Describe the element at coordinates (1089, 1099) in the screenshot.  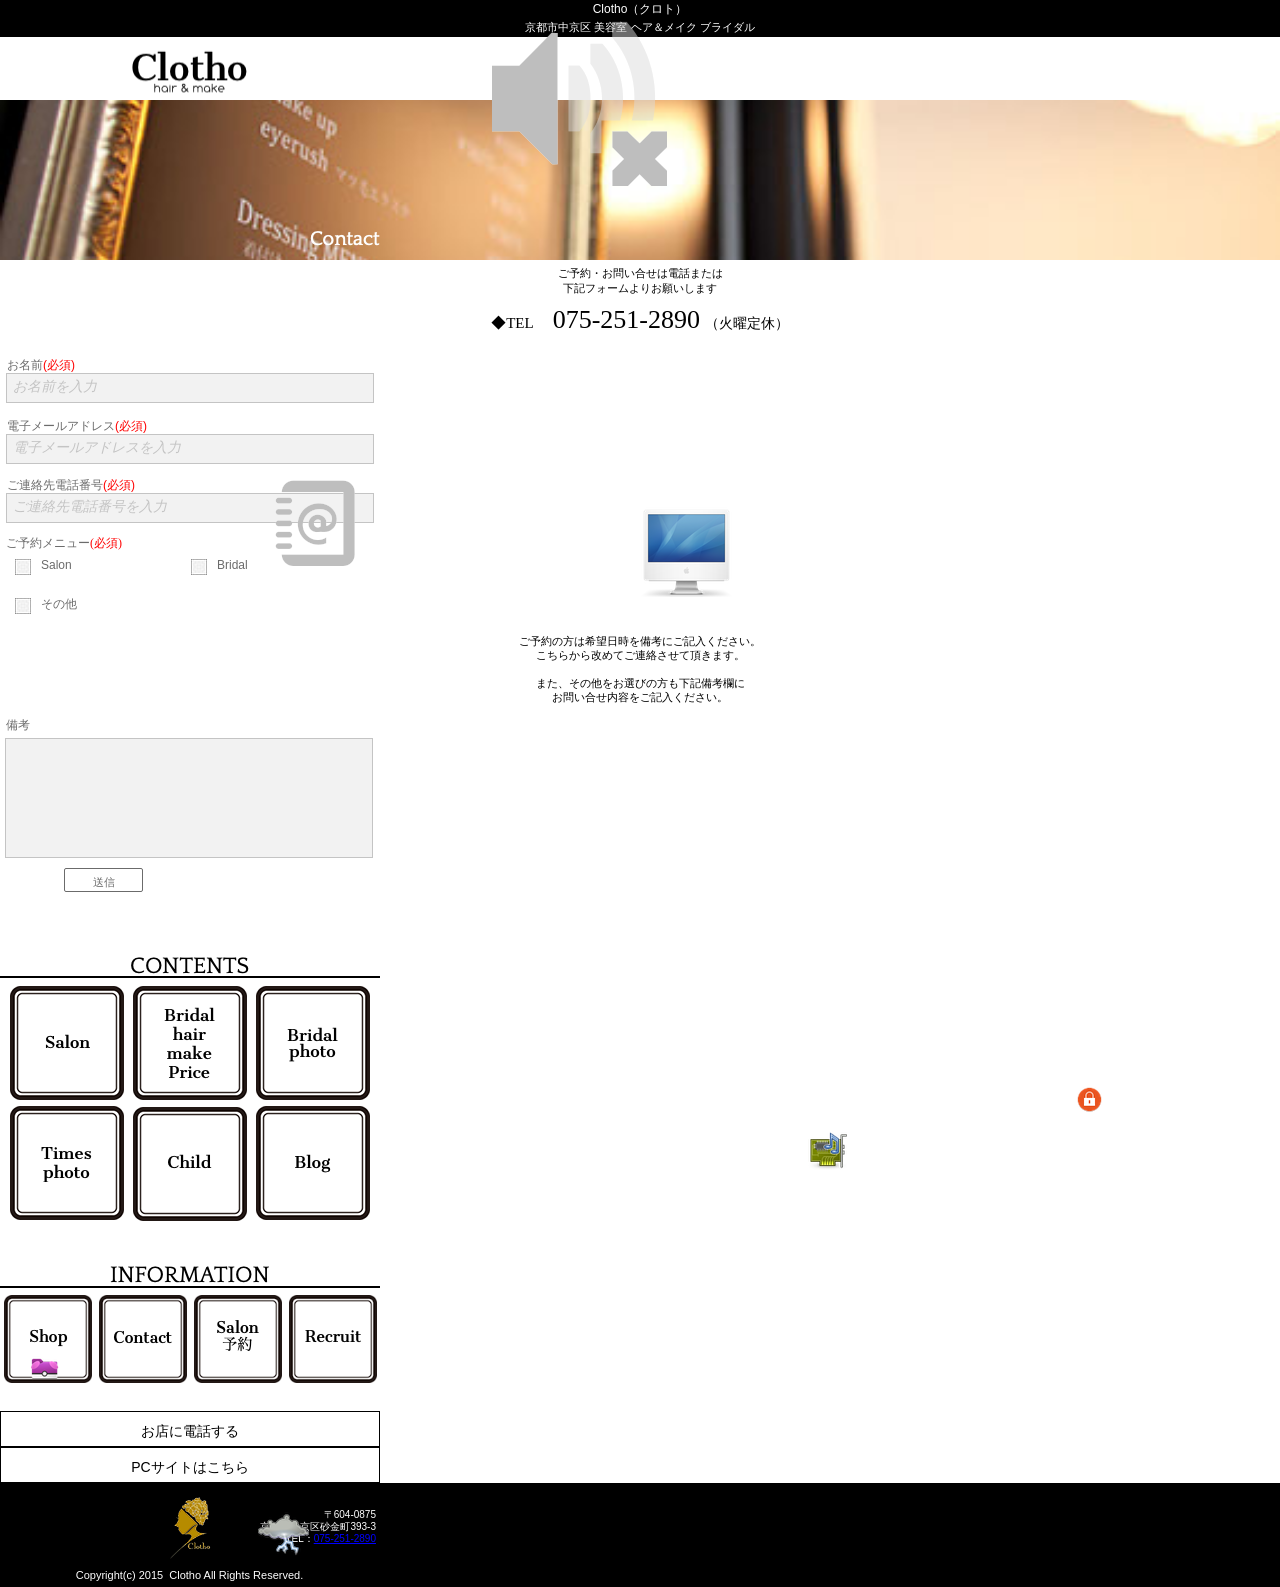
I see `lock the screen or enable security` at that location.